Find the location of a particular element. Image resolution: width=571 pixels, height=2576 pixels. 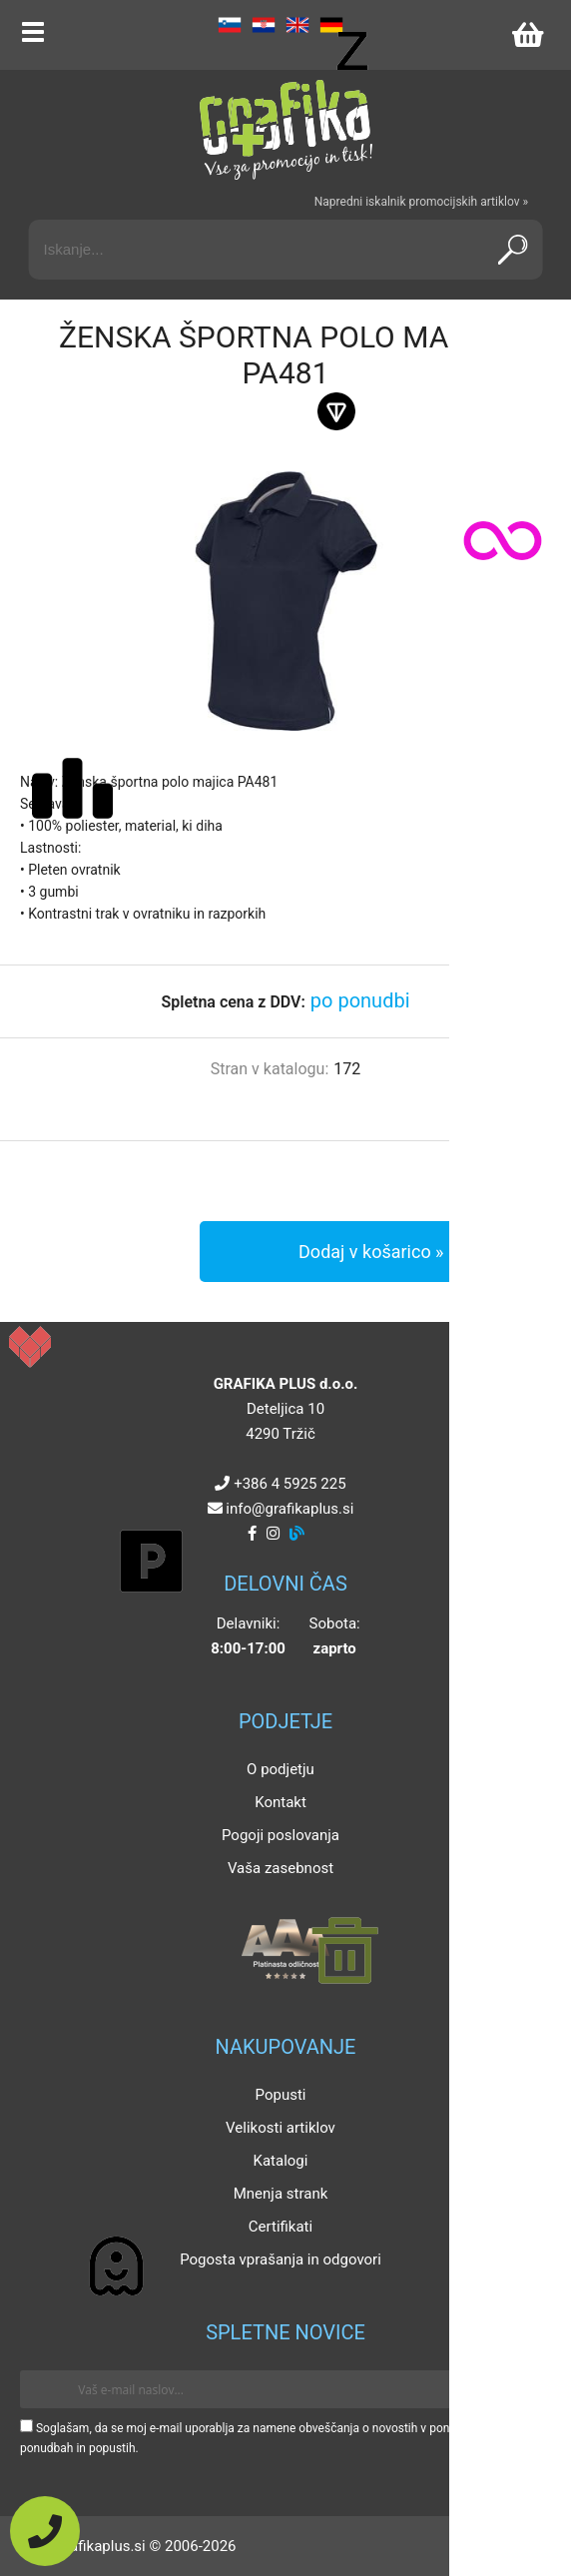

bazel build system logo is located at coordinates (30, 1347).